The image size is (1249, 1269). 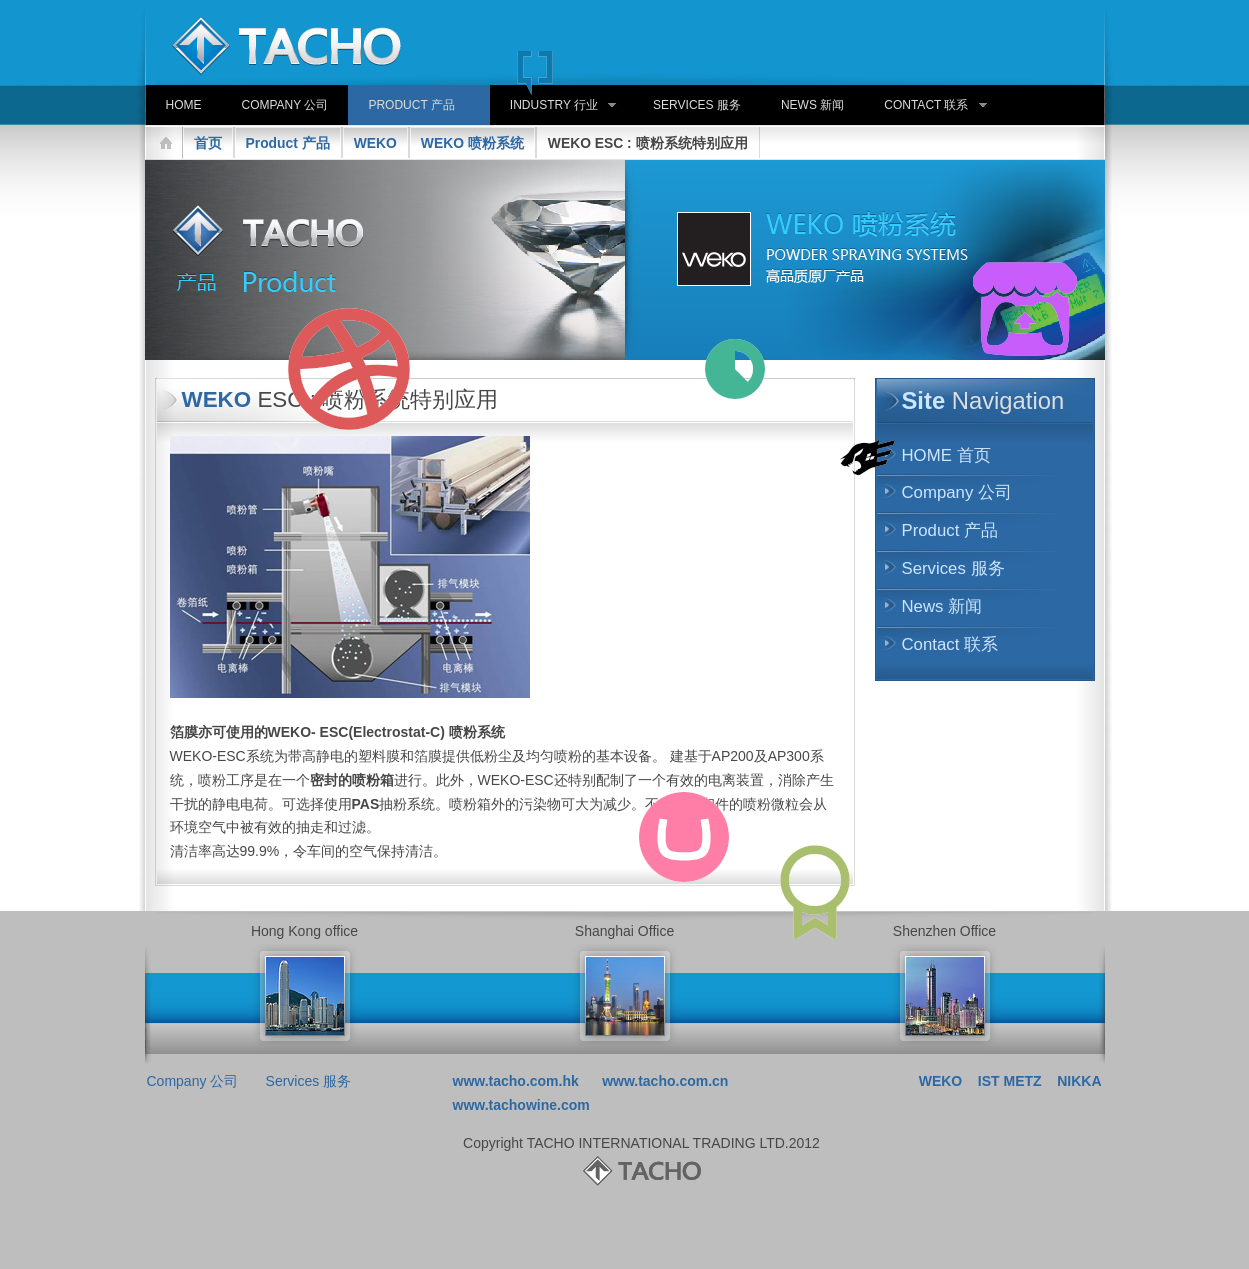 I want to click on visit the xda developers website, so click(x=535, y=73).